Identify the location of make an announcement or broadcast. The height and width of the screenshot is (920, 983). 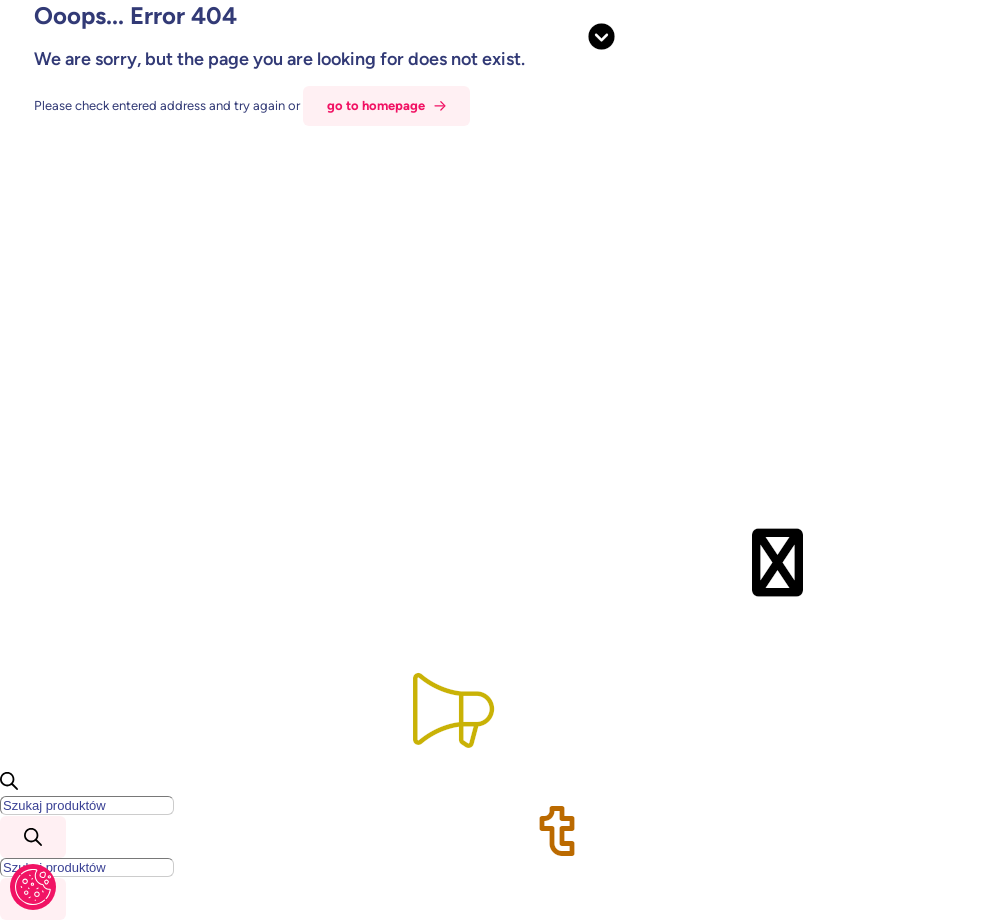
(449, 712).